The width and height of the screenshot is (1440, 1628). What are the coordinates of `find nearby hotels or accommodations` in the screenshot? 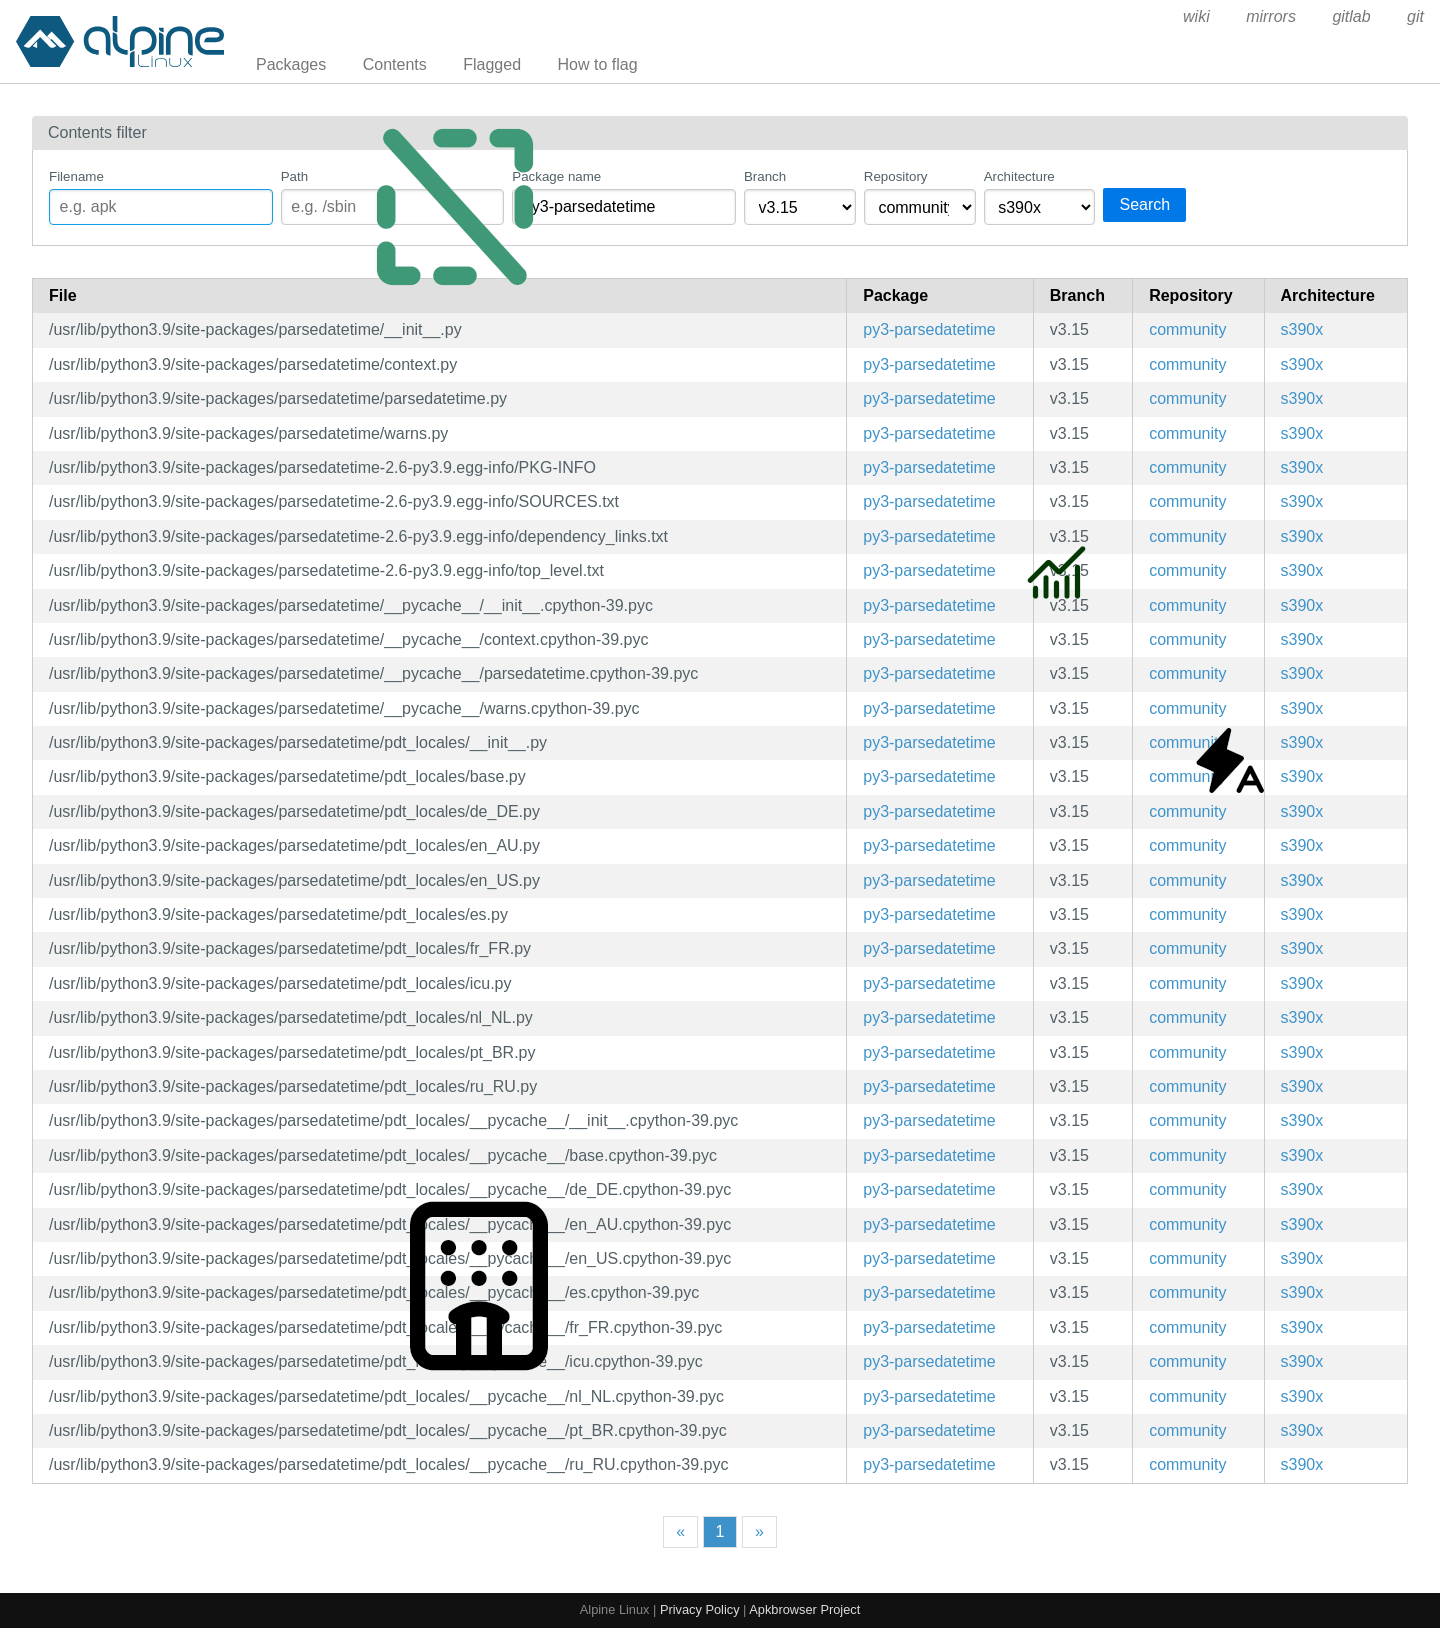 It's located at (479, 1286).